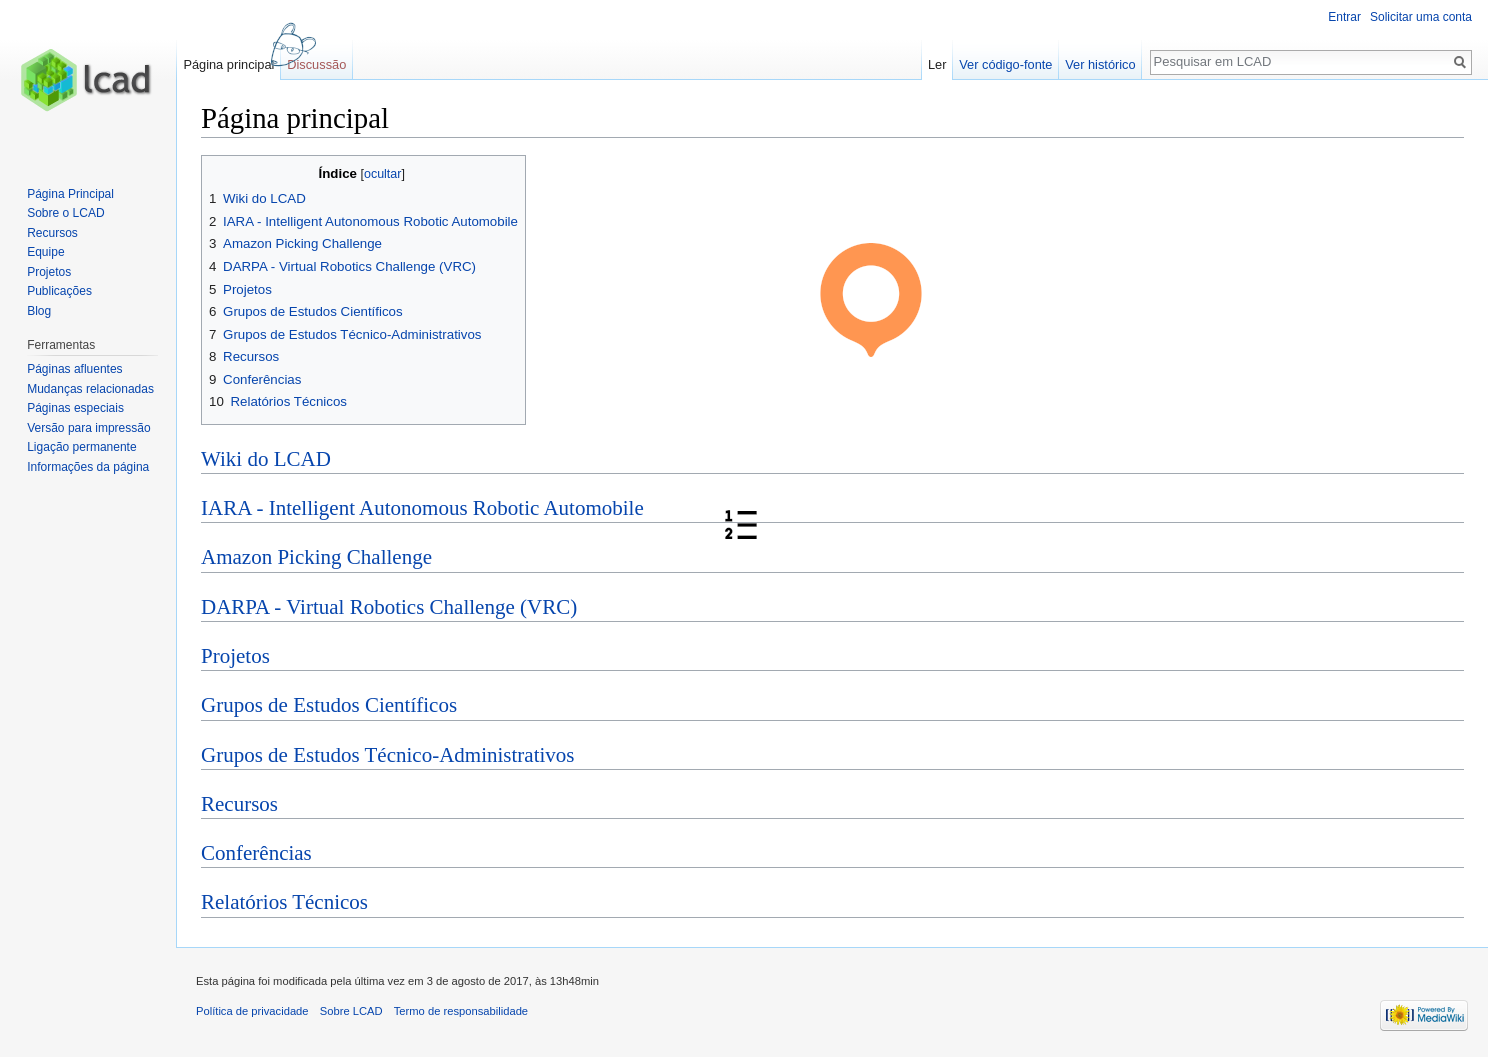 The width and height of the screenshot is (1488, 1057). I want to click on create a numbered list, so click(741, 525).